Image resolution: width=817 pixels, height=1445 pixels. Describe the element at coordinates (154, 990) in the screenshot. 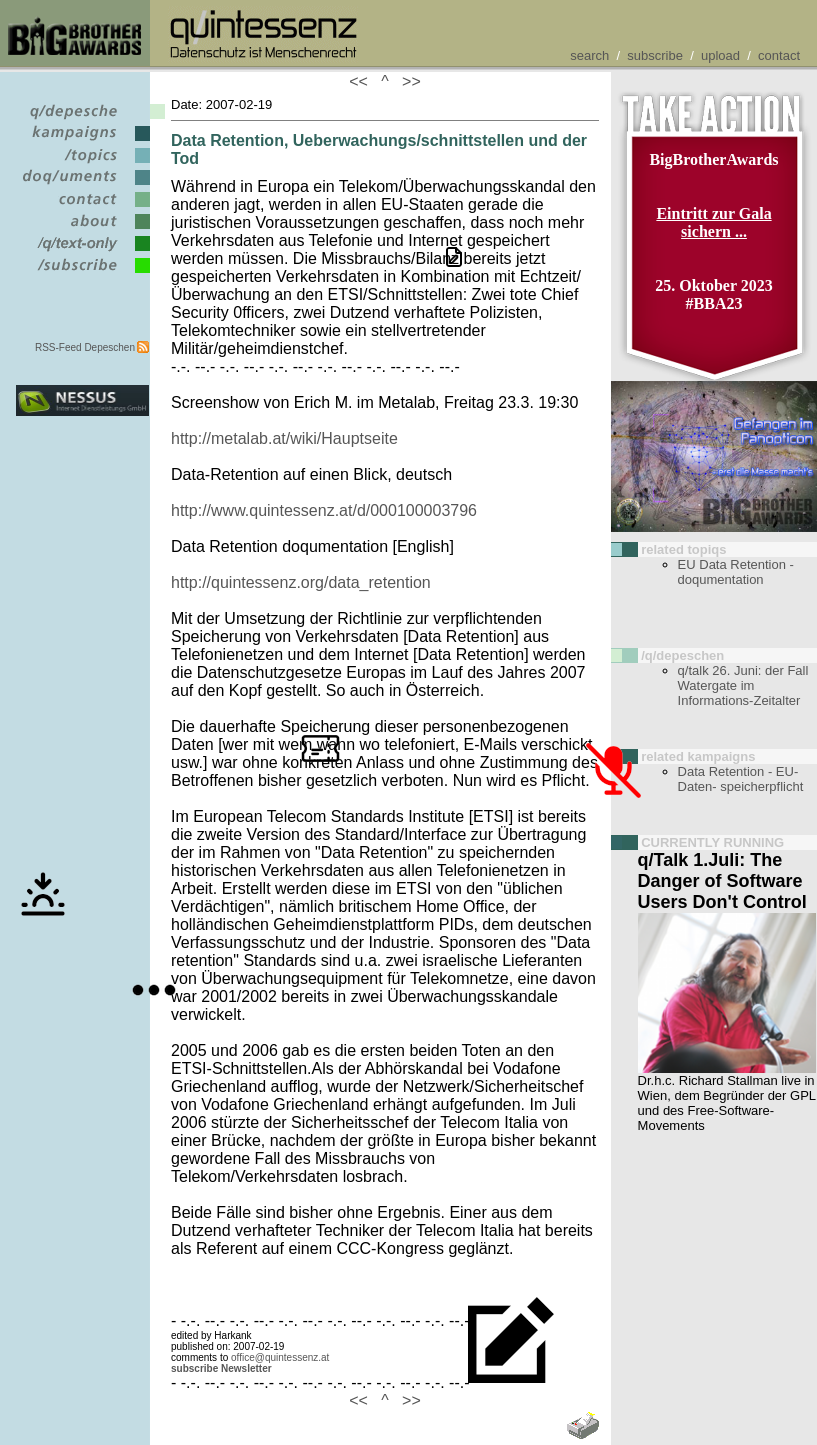

I see `access additional options or actions` at that location.